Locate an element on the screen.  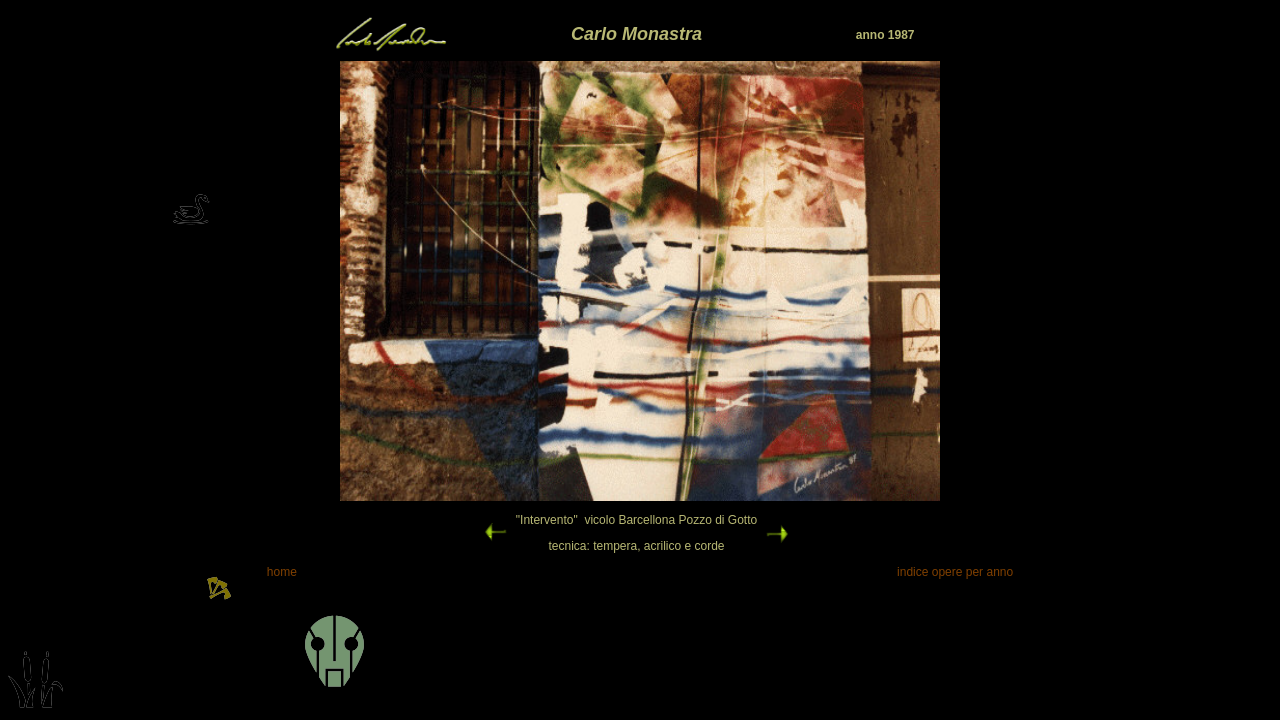
select hatchet or axe weapon type is located at coordinates (219, 588).